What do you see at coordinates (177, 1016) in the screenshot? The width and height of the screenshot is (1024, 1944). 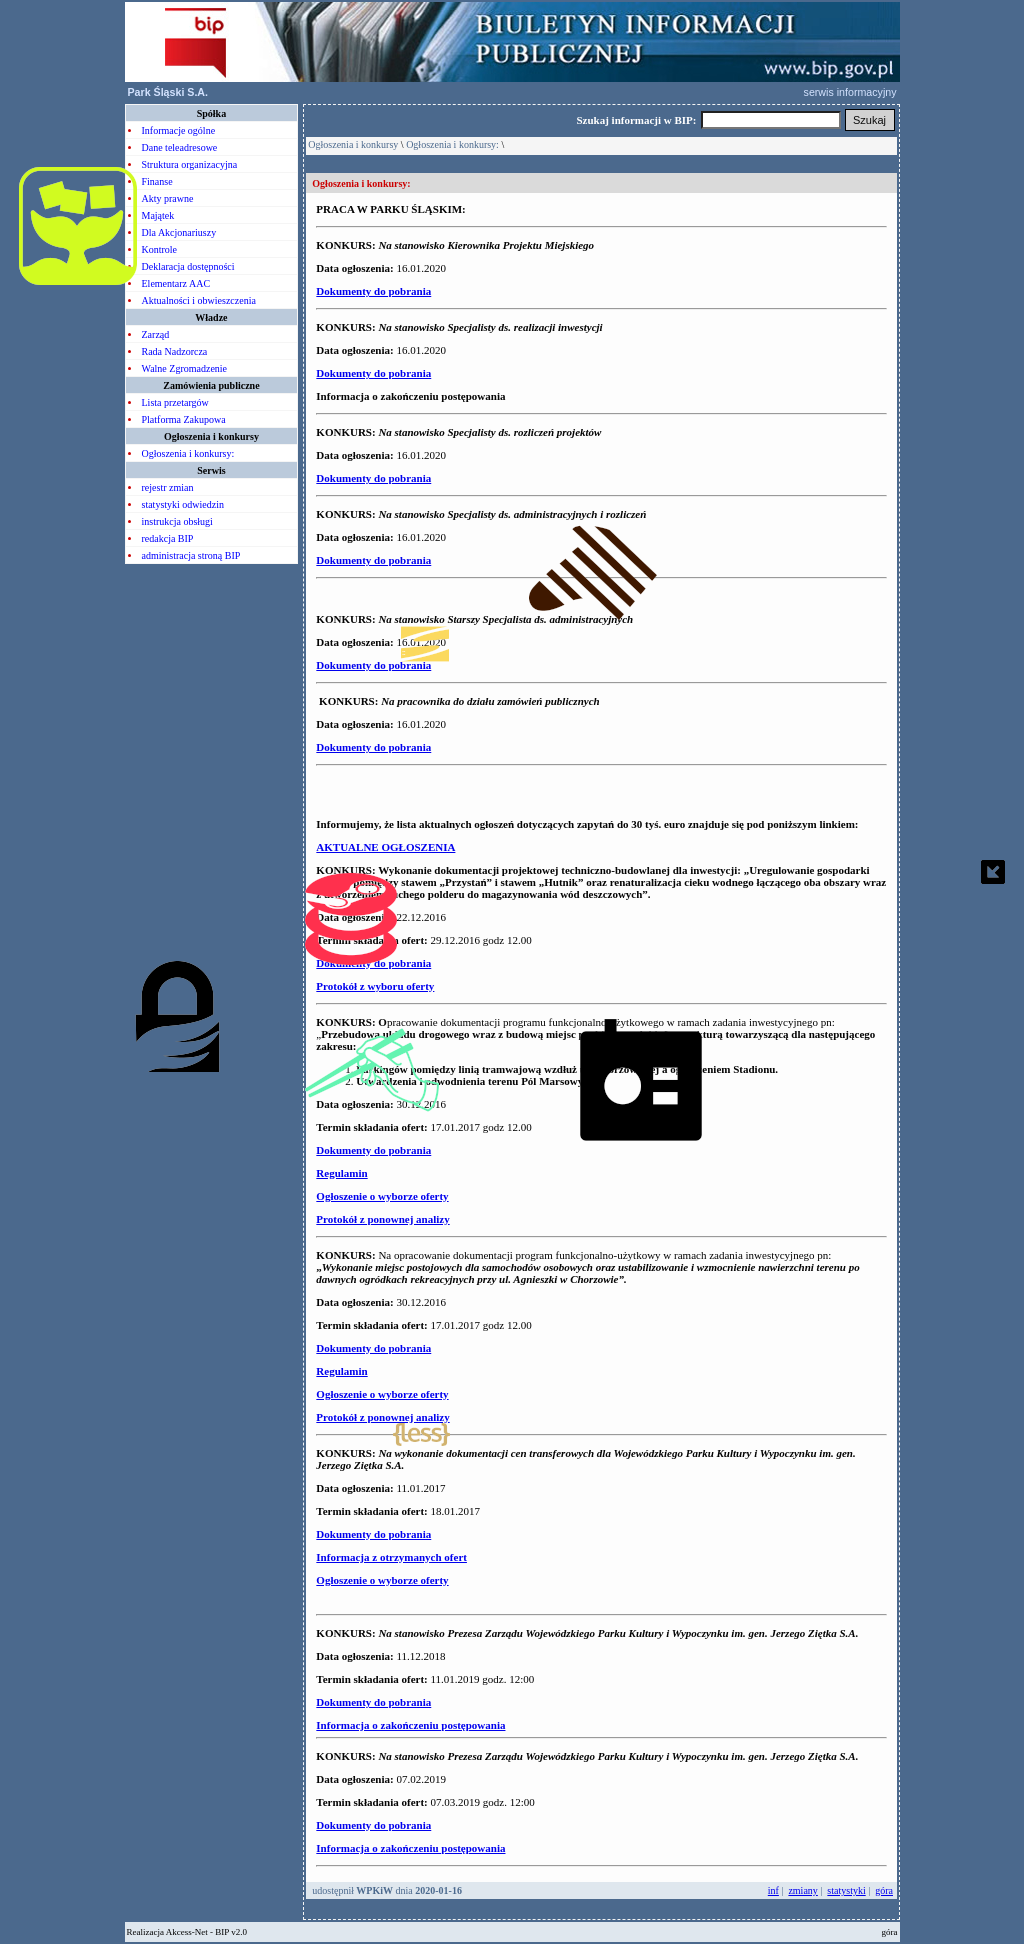 I see `gnu privacy guard (gpg) encryption software logo` at bounding box center [177, 1016].